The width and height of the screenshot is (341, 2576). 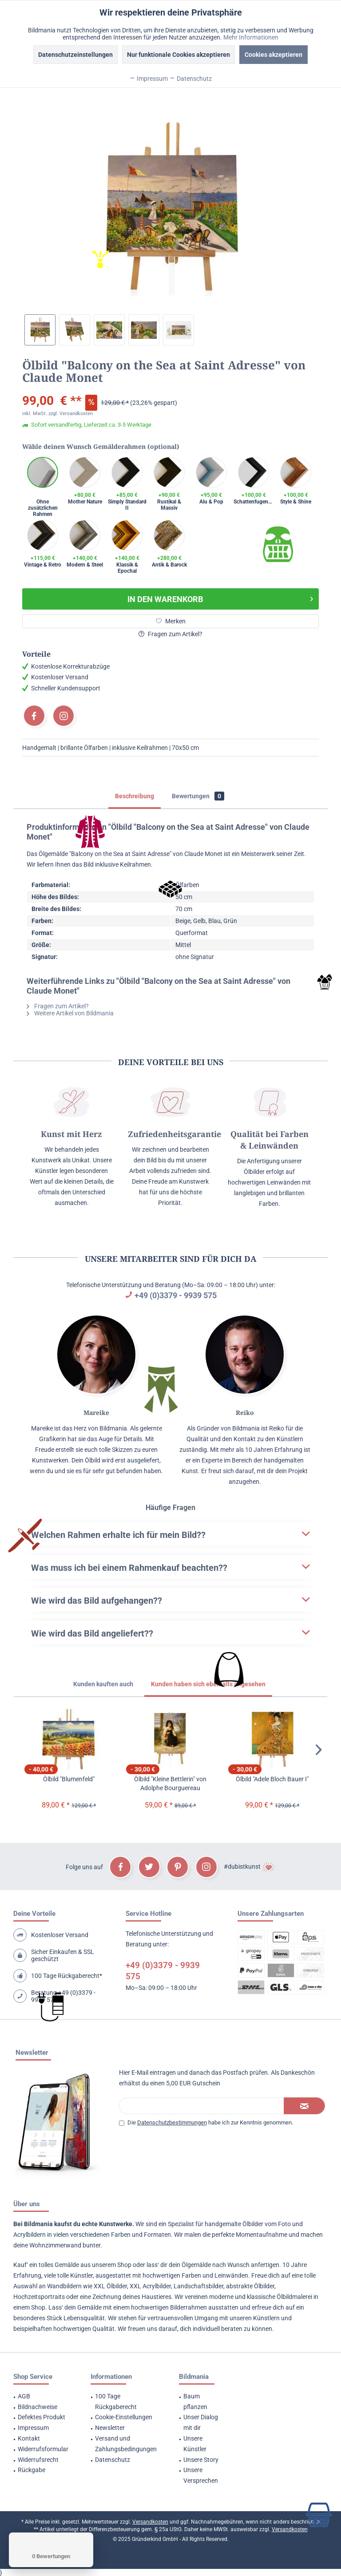 What do you see at coordinates (170, 889) in the screenshot?
I see `select or place a platform tile` at bounding box center [170, 889].